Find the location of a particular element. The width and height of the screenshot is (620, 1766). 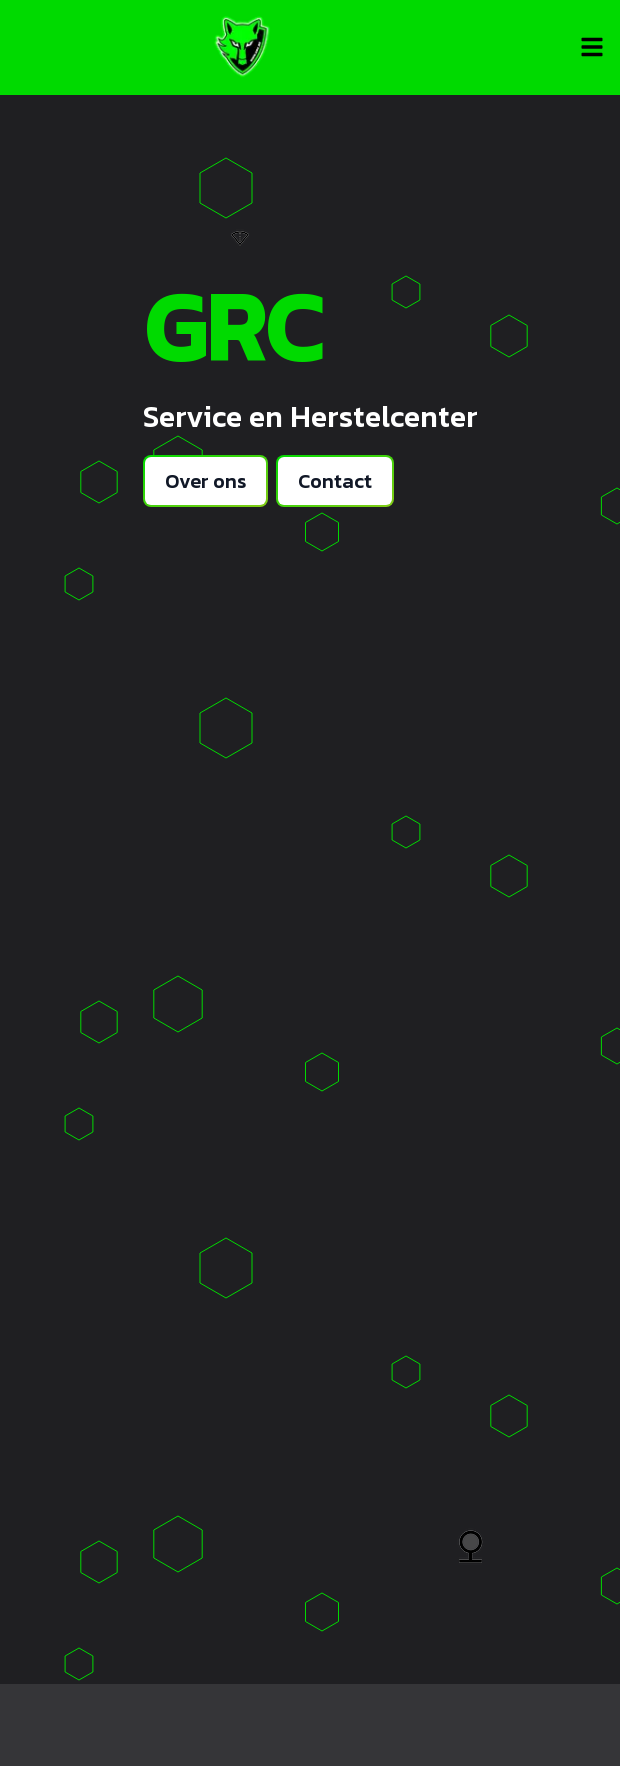

view nature or outdoor photos is located at coordinates (470, 1546).